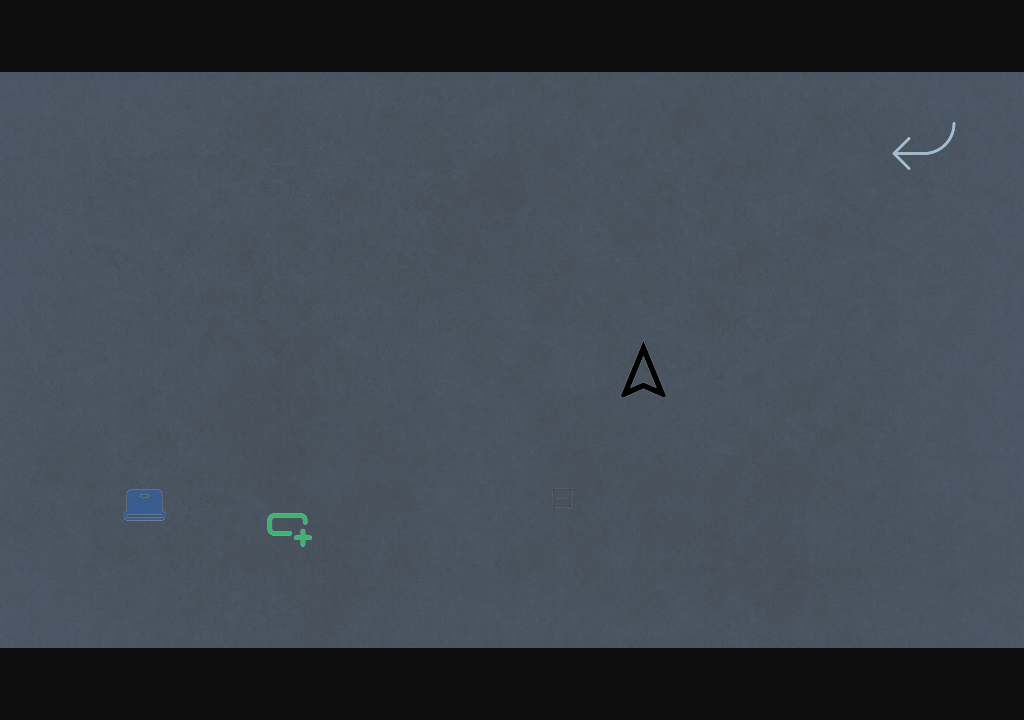 The image size is (1024, 720). What do you see at coordinates (287, 524) in the screenshot?
I see `add a new variable` at bounding box center [287, 524].